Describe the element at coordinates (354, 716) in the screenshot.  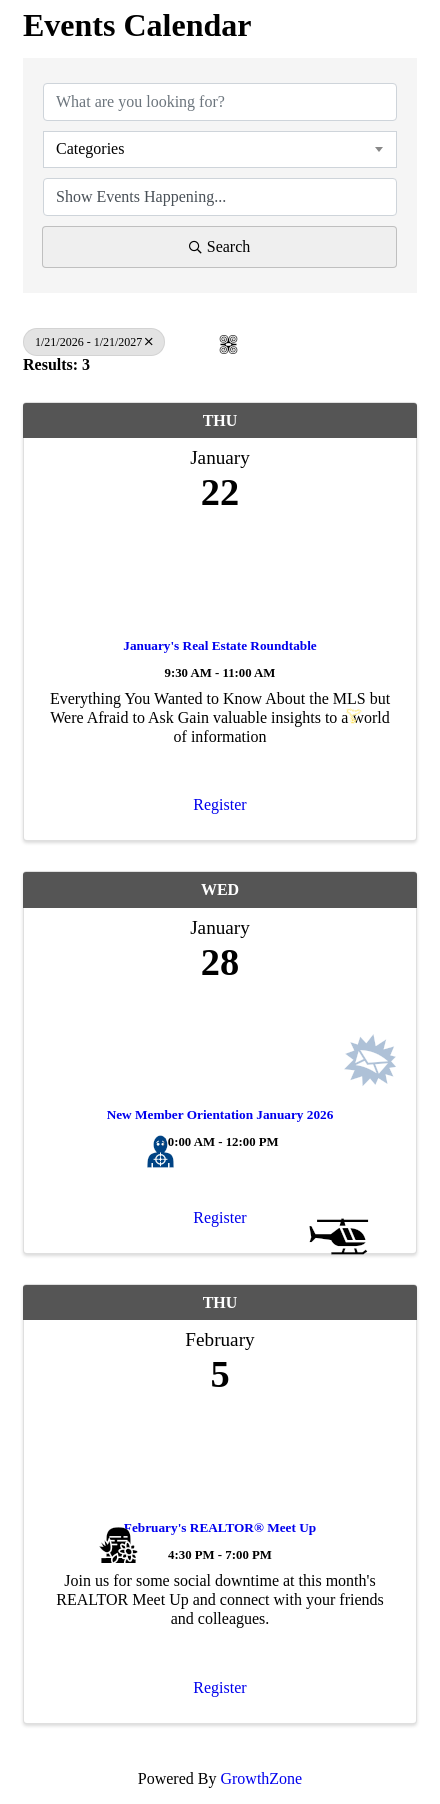
I see `view equipped jewelry or accessories` at that location.